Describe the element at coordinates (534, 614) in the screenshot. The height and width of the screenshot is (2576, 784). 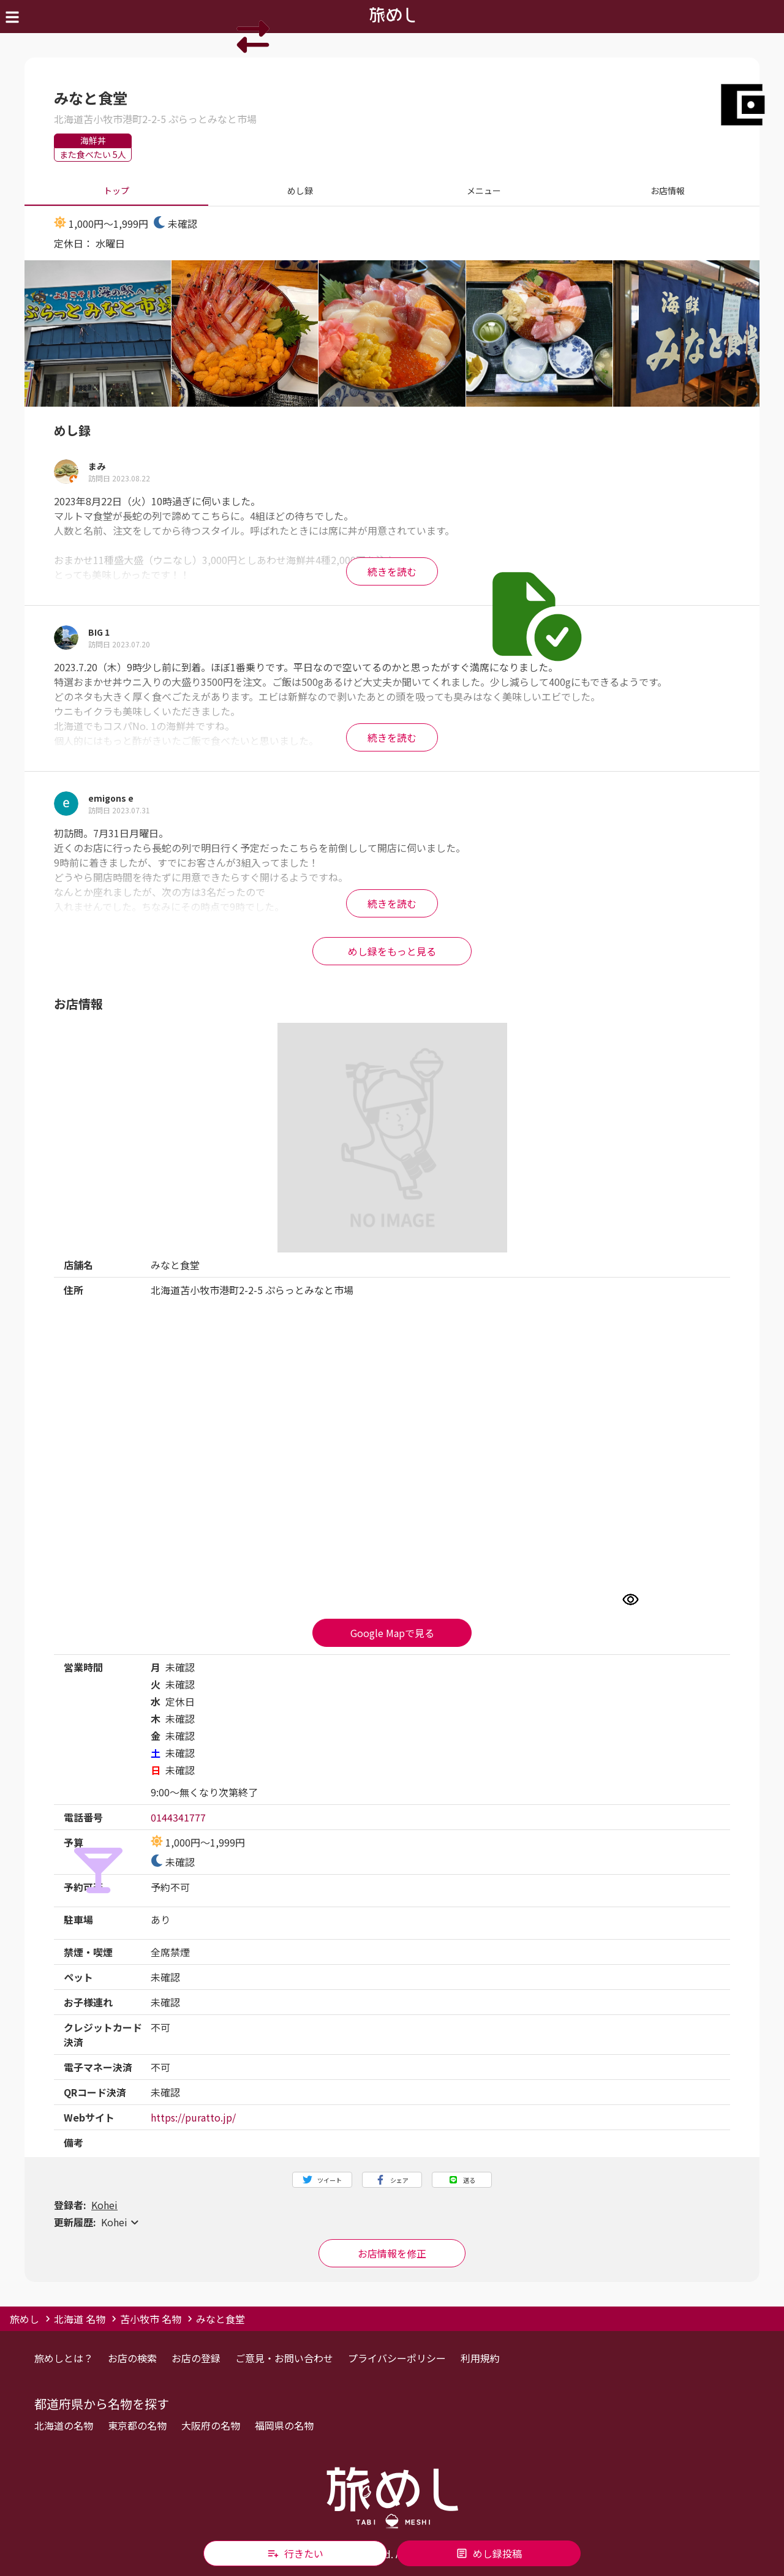
I see `file successfully uploaded or verified` at that location.